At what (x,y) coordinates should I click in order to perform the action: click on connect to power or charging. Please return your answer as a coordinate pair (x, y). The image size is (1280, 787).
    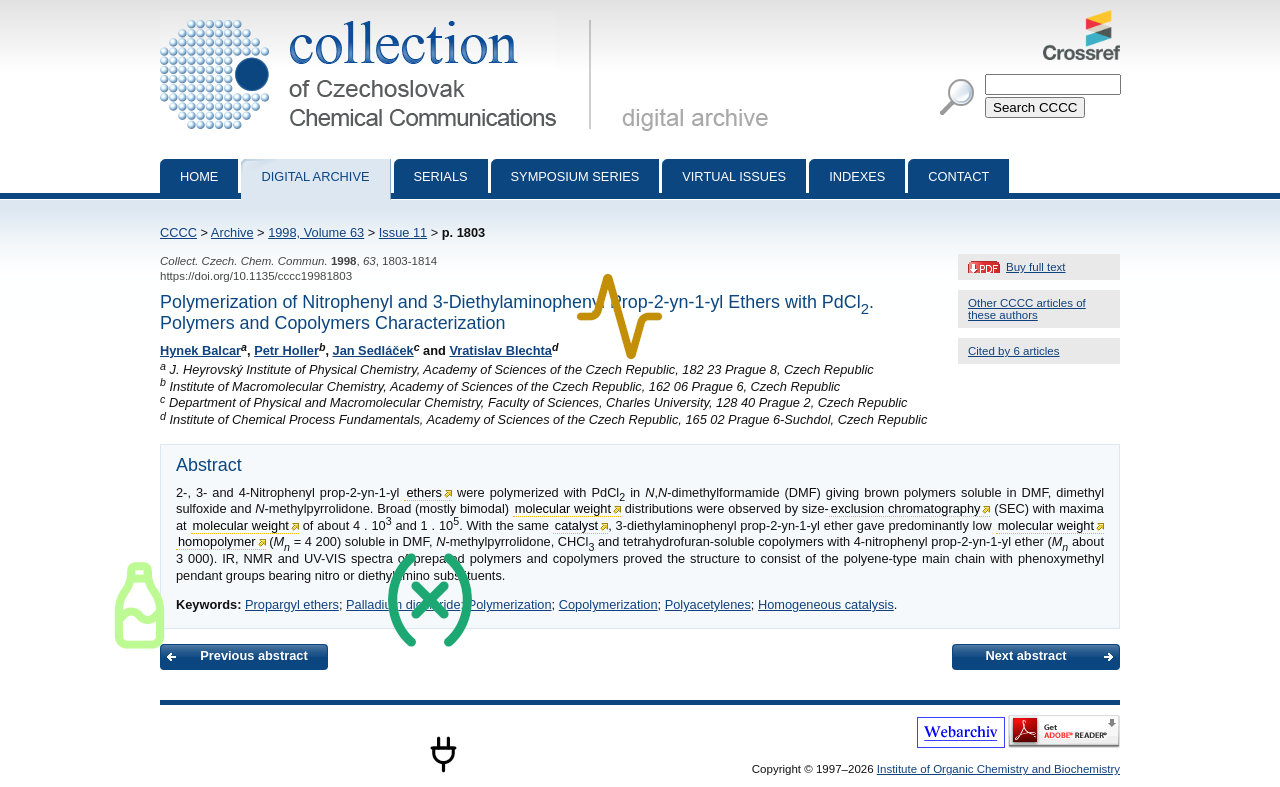
    Looking at the image, I should click on (443, 754).